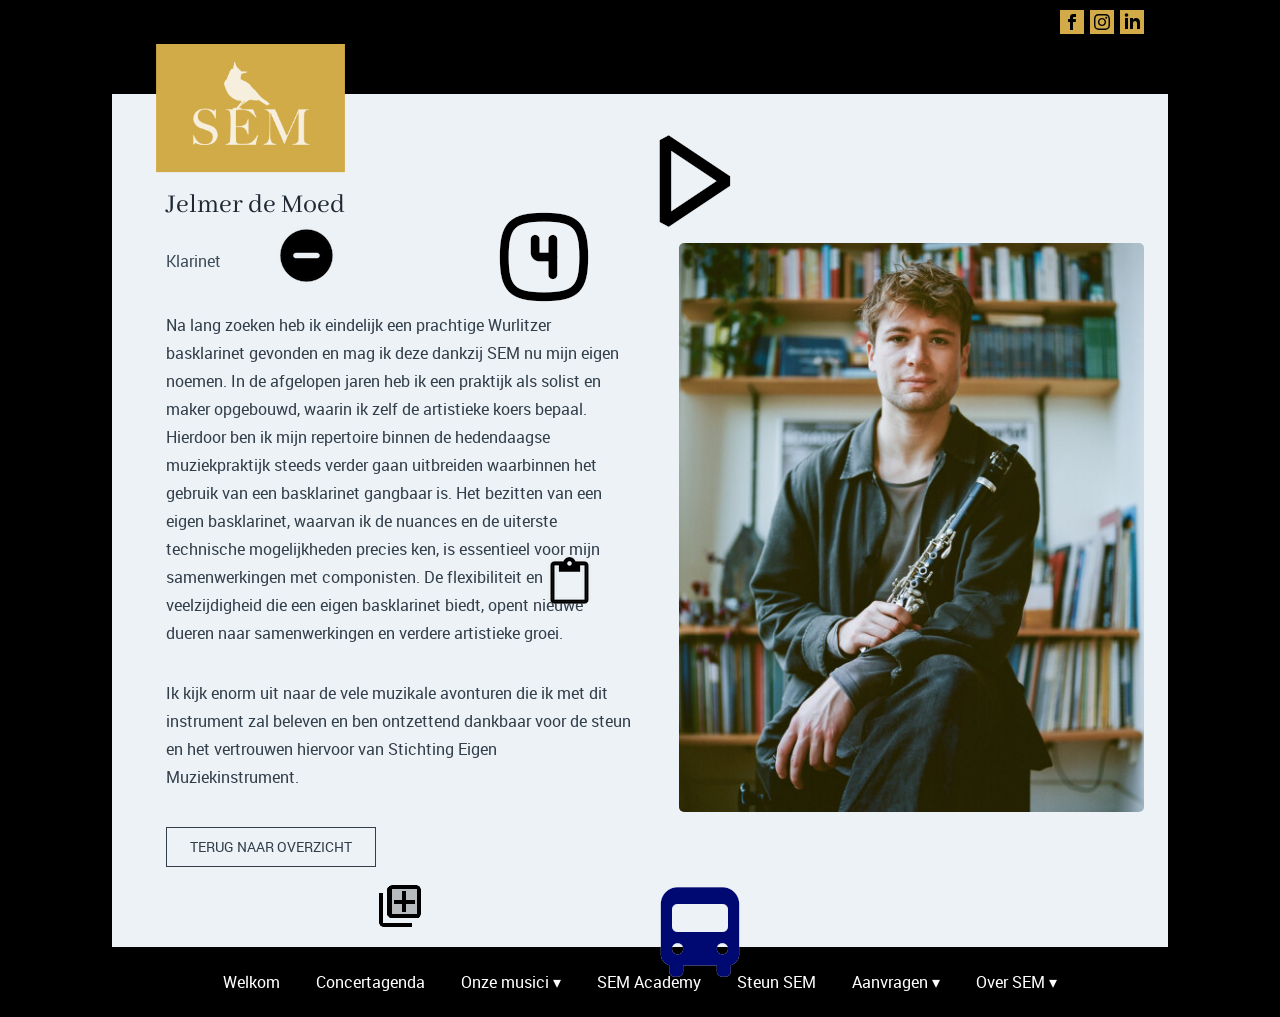 This screenshot has height=1017, width=1280. What do you see at coordinates (569, 582) in the screenshot?
I see `paste content from clipboard` at bounding box center [569, 582].